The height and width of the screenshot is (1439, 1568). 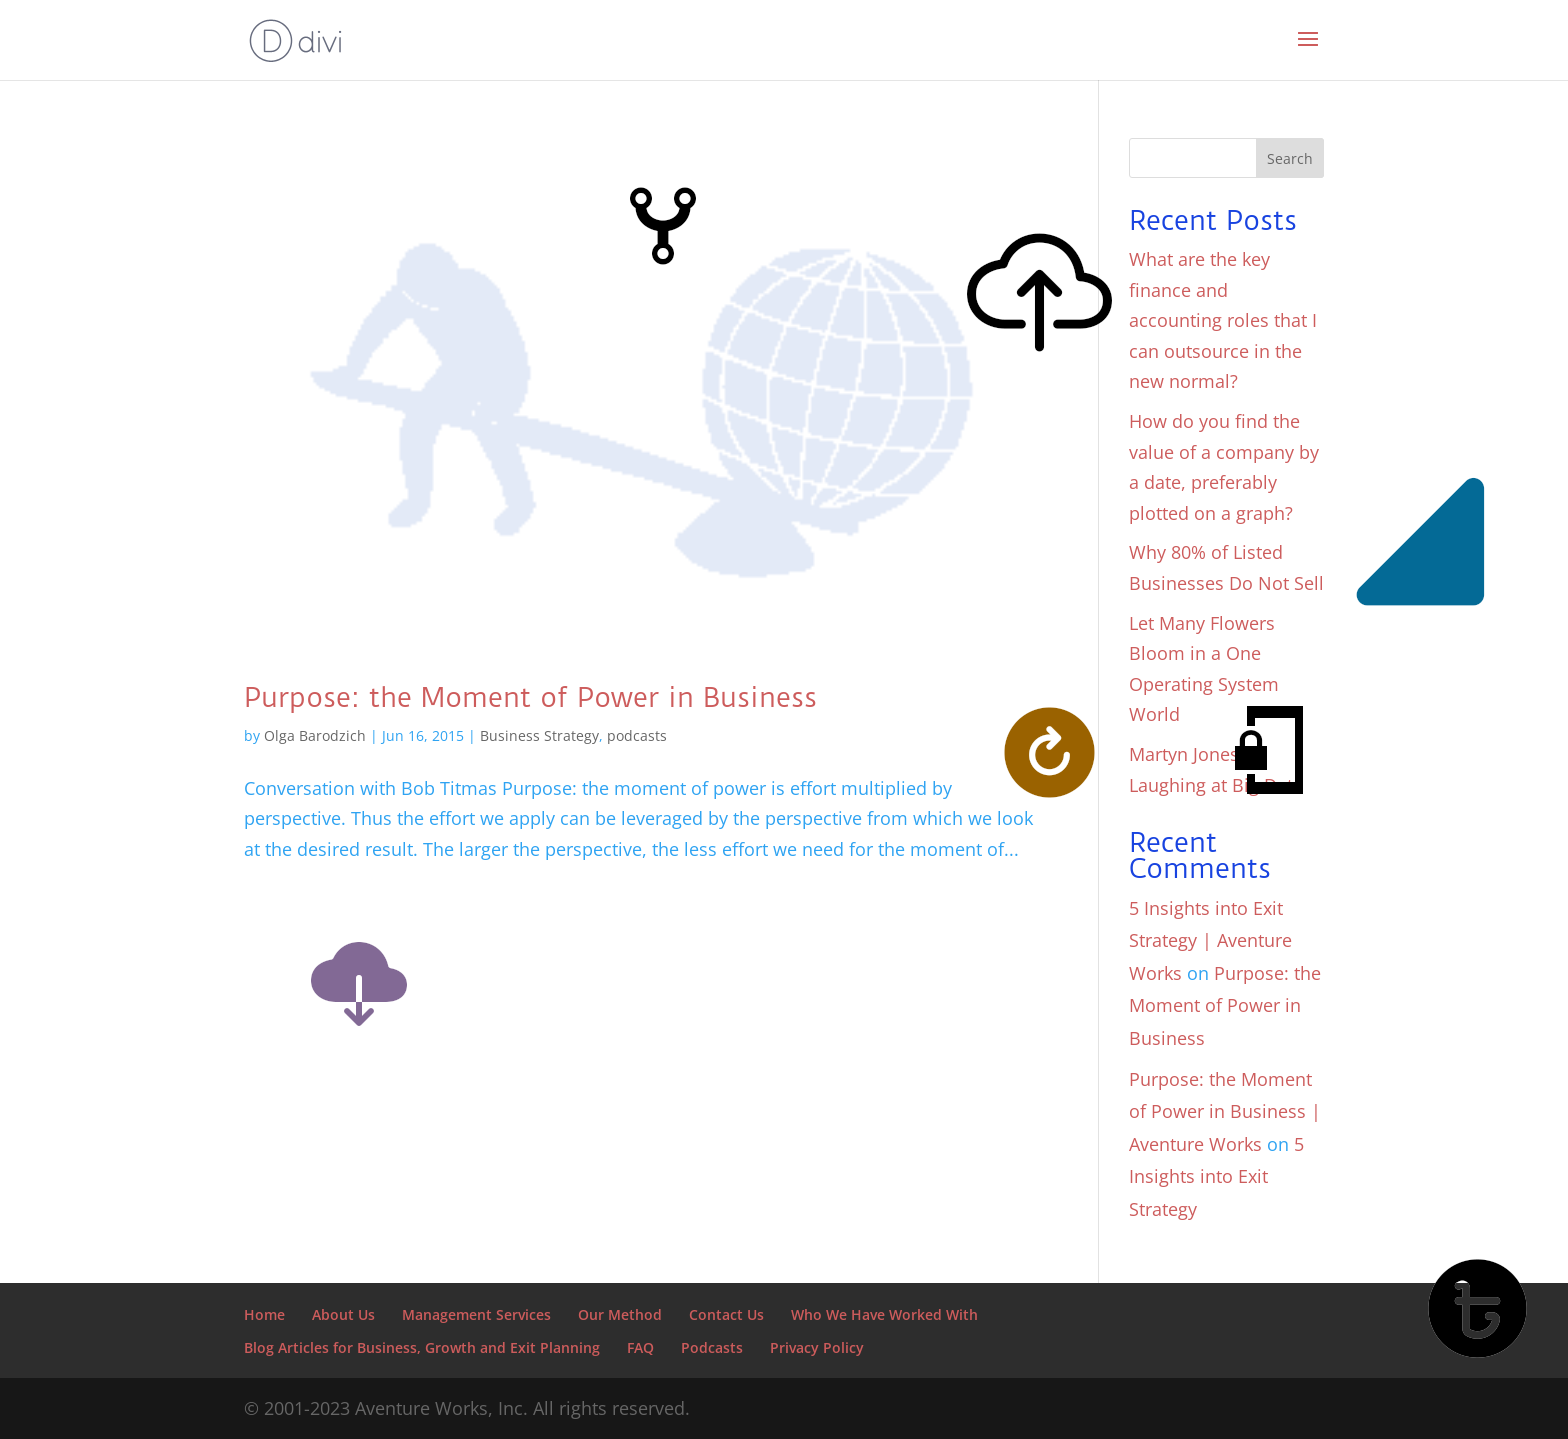 I want to click on refresh or reload content, so click(x=1049, y=752).